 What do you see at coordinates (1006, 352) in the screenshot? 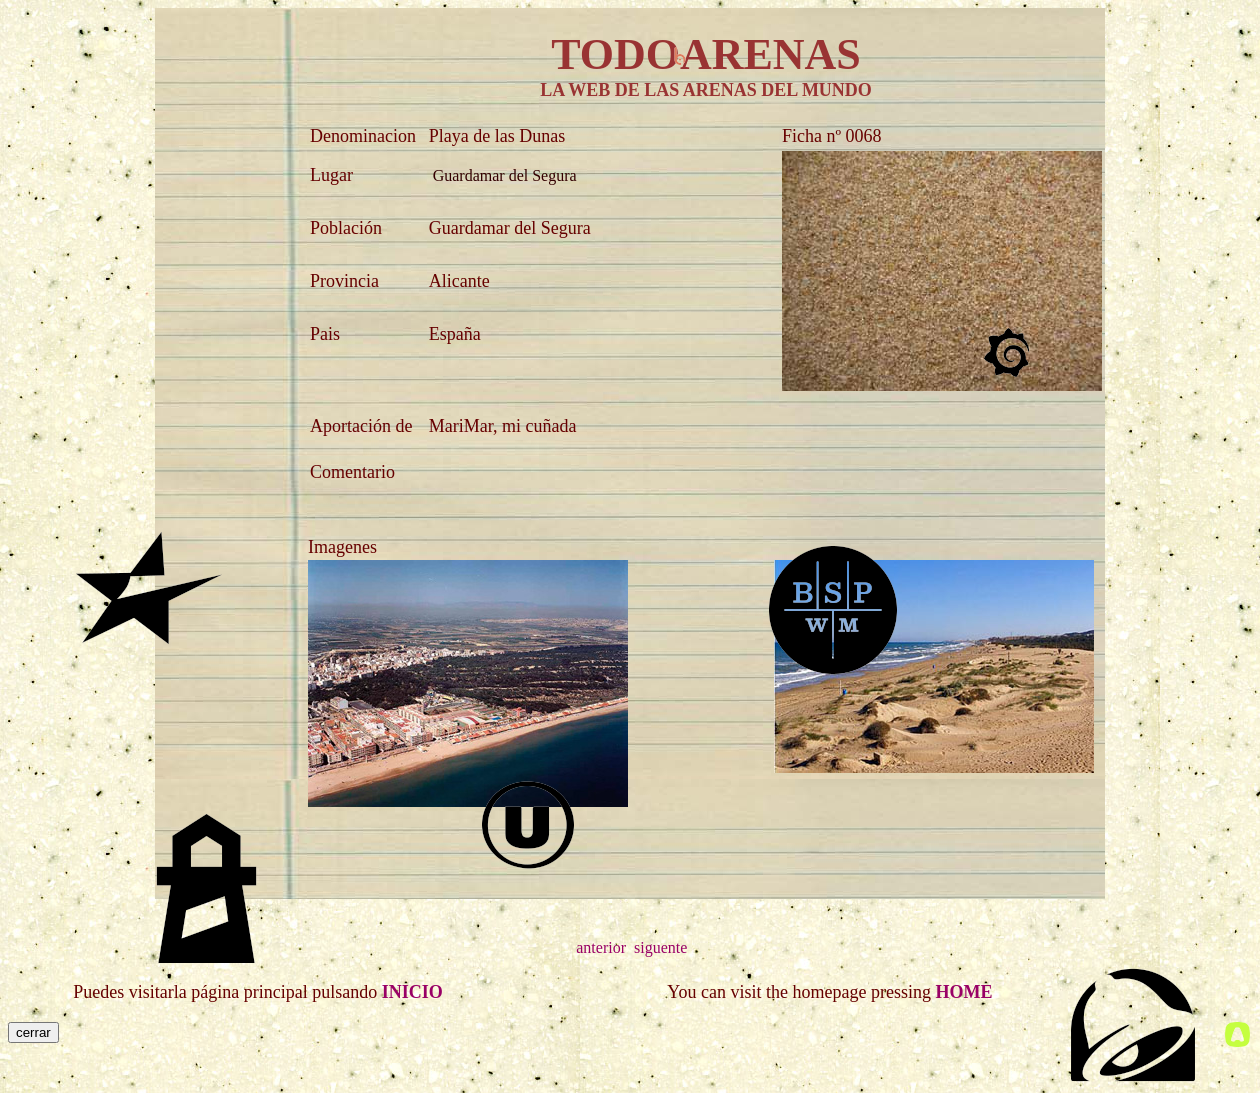
I see `open grafana dashboard` at bounding box center [1006, 352].